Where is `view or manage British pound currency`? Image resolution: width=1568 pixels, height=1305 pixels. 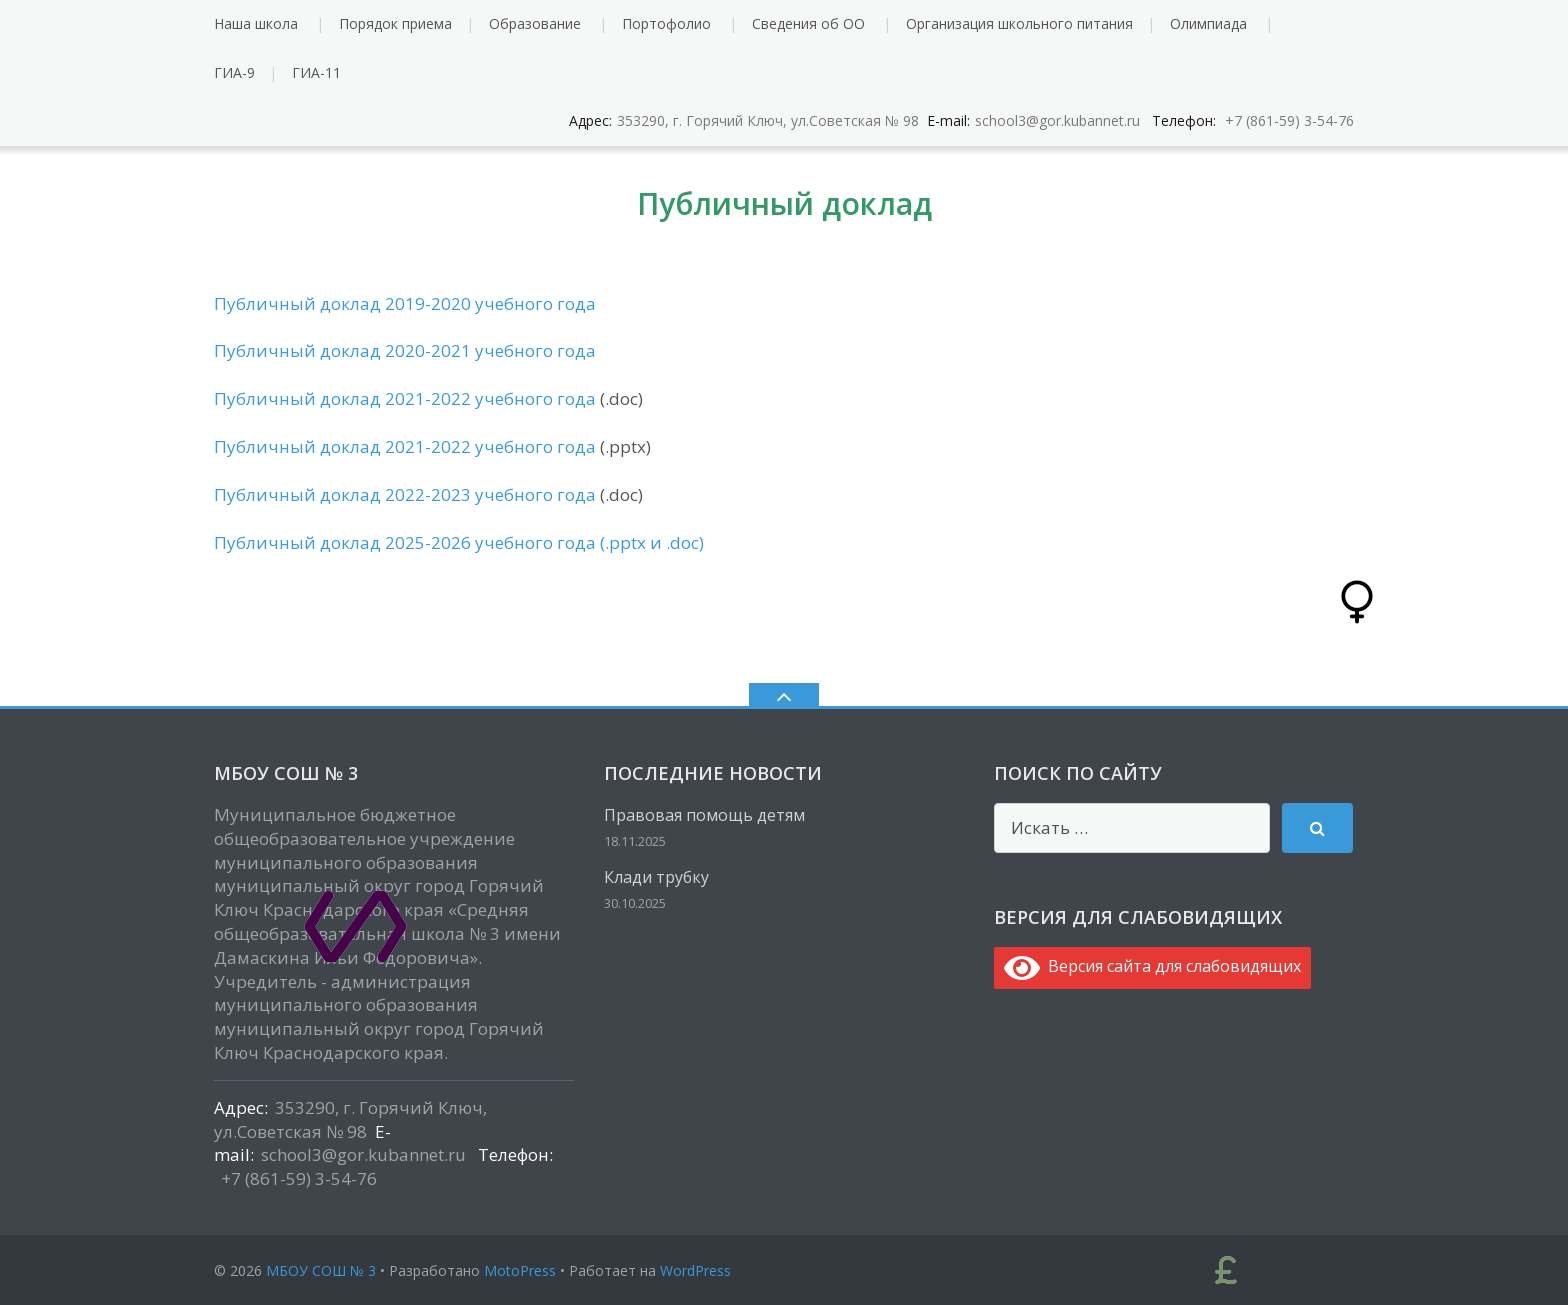
view or manage British pound currency is located at coordinates (1226, 1270).